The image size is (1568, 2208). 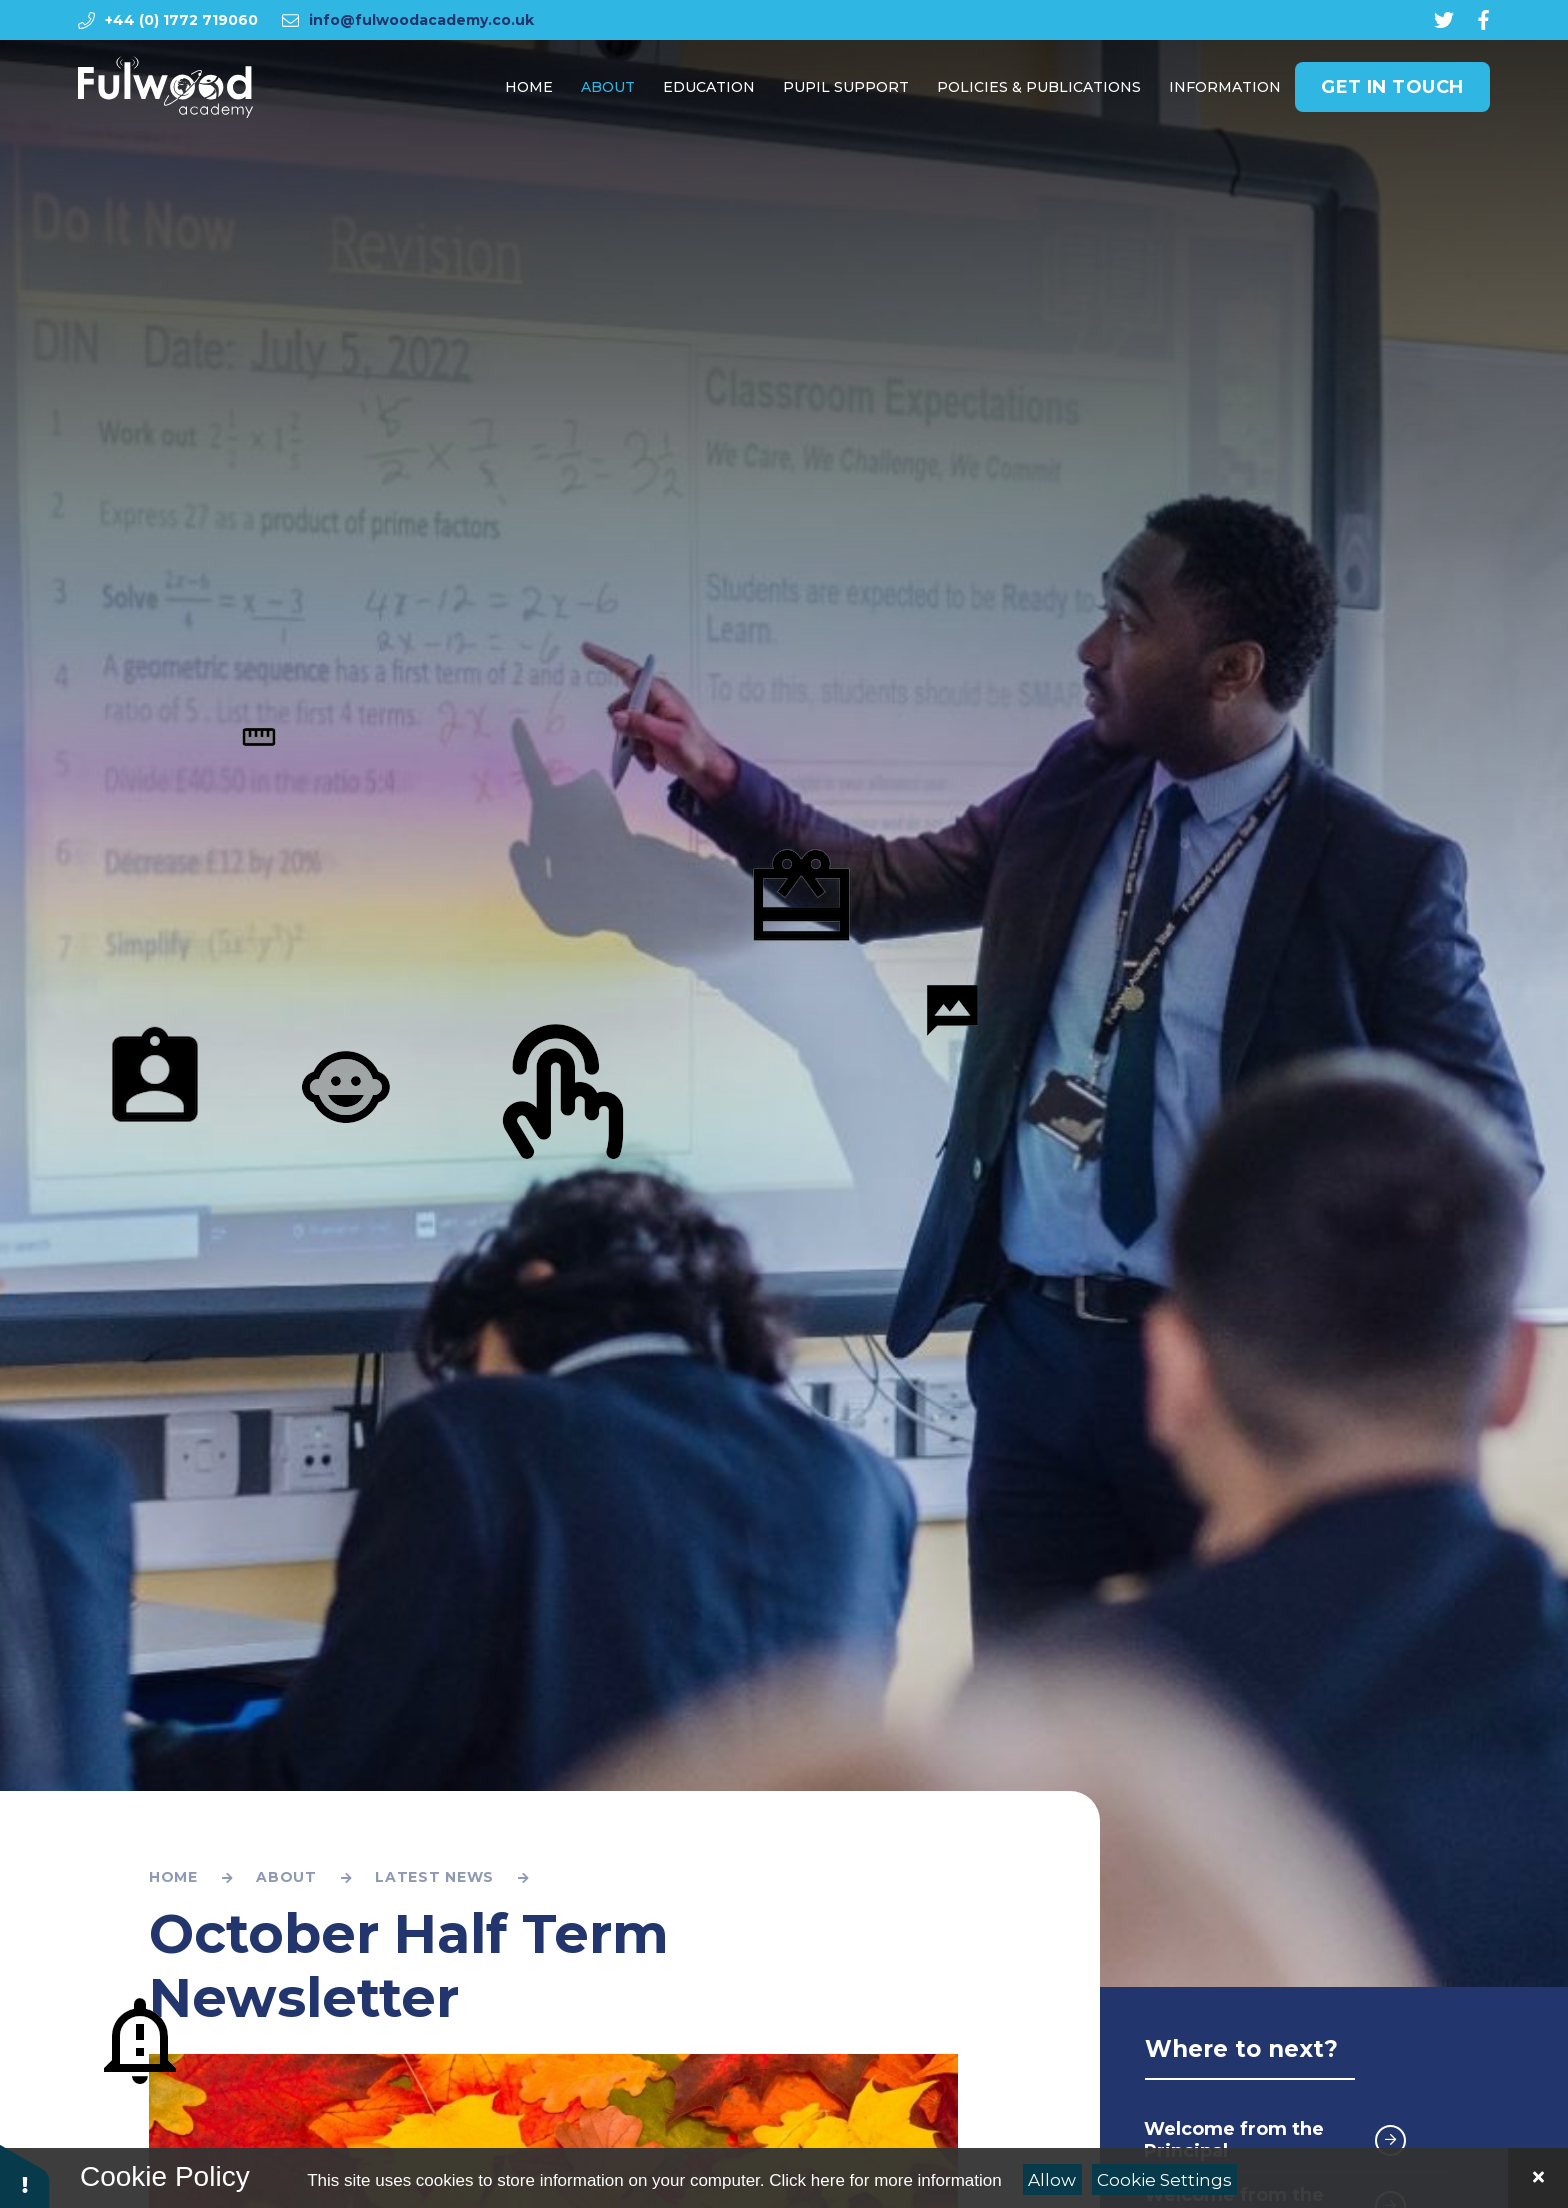 I want to click on important notification requiring attention, so click(x=140, y=2040).